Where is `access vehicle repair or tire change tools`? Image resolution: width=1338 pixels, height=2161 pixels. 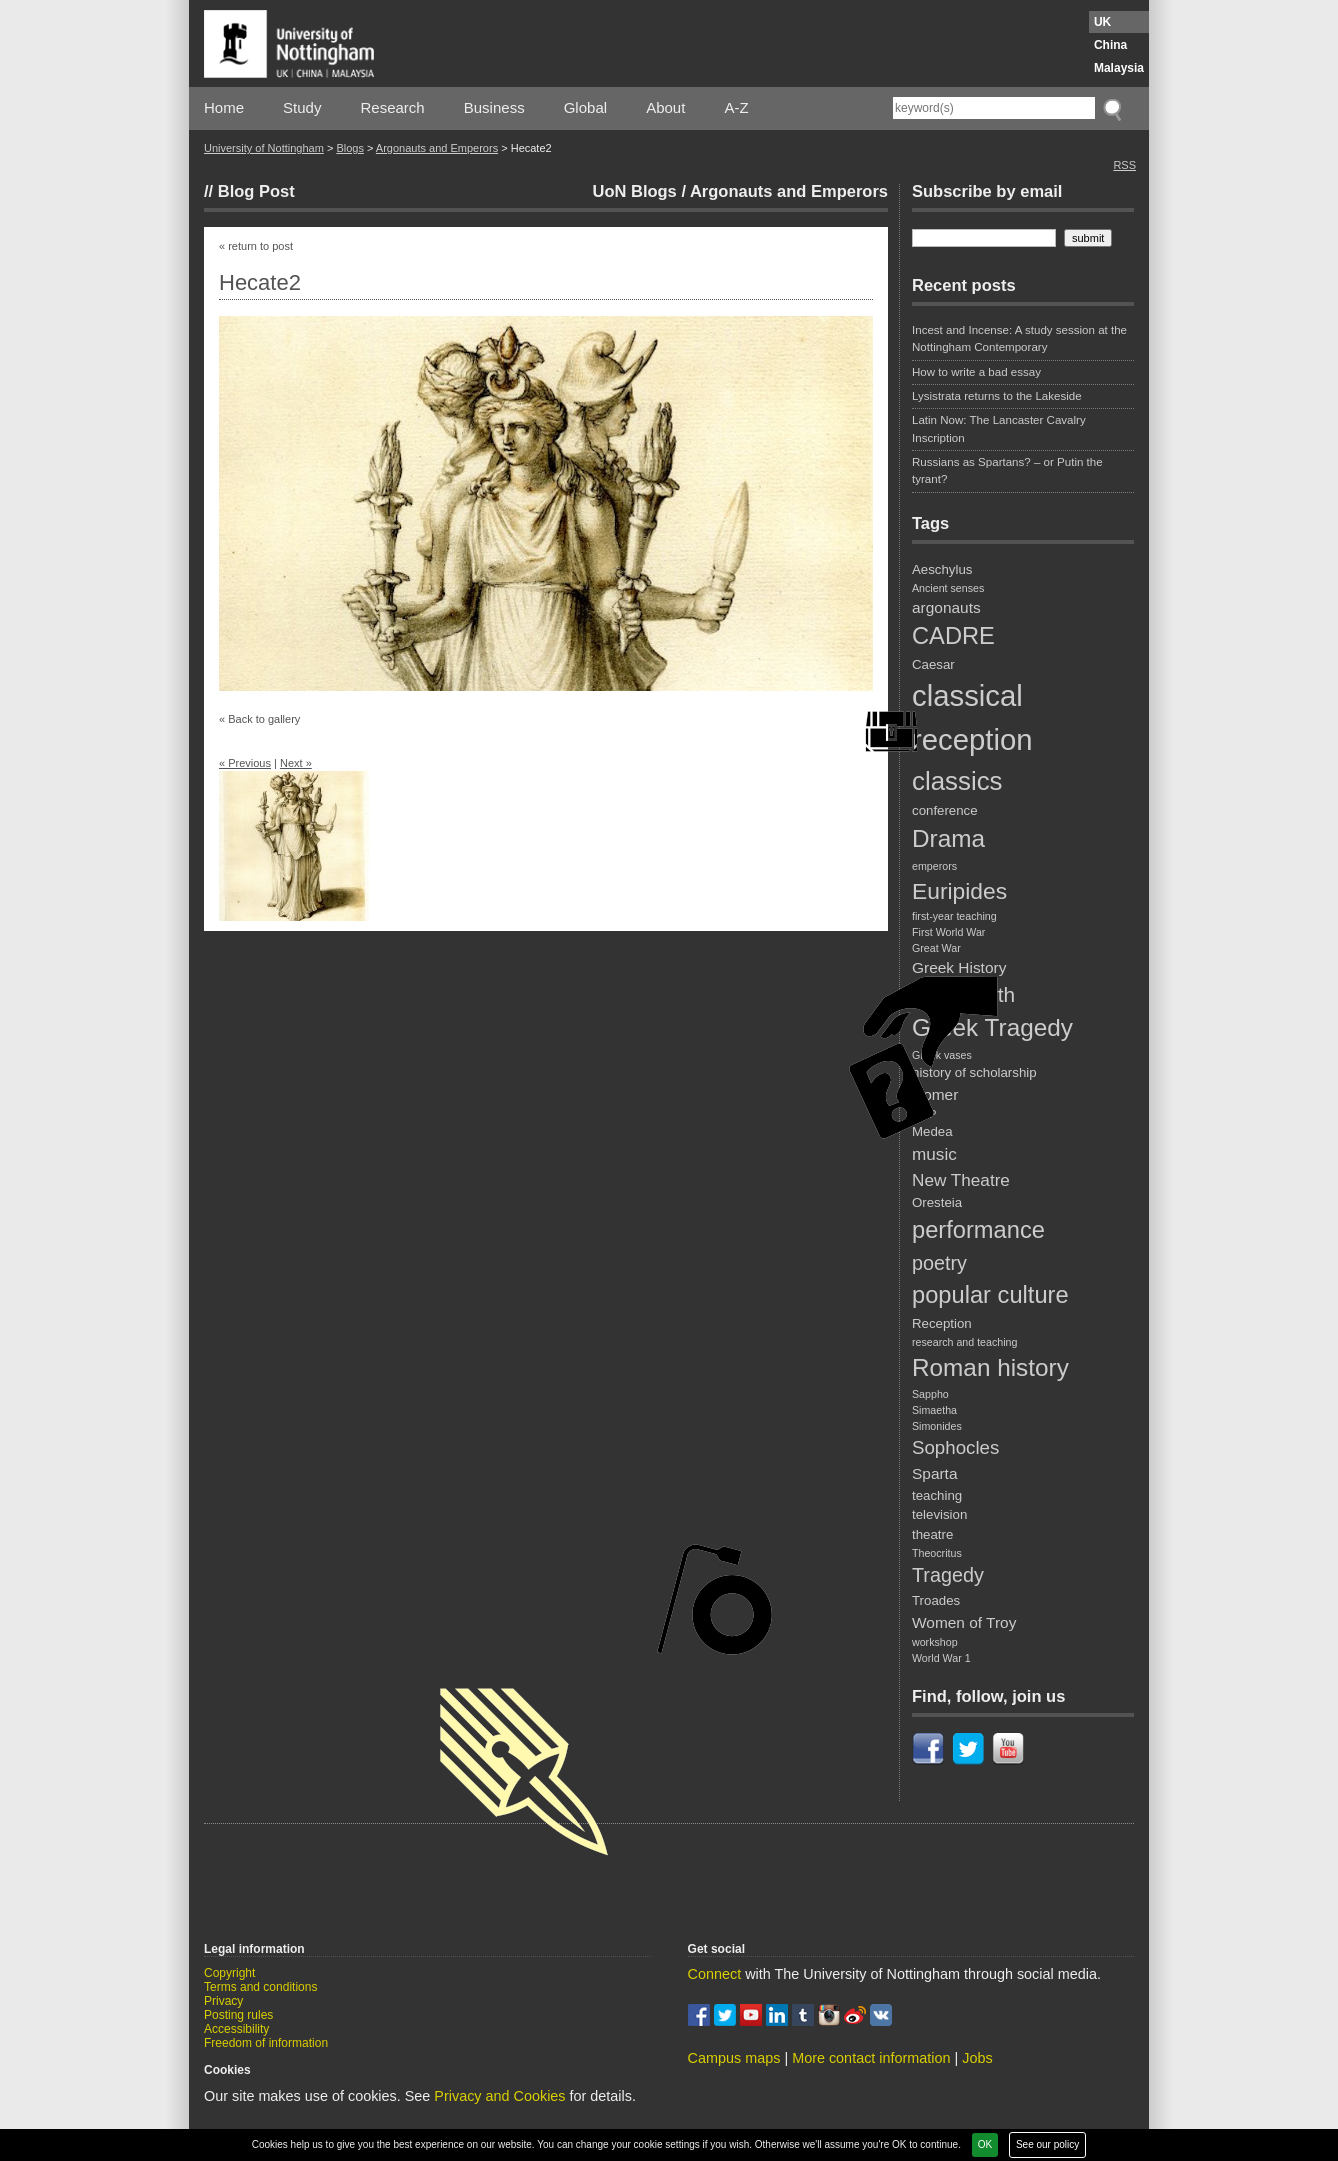 access vehicle repair or tire change tools is located at coordinates (714, 1599).